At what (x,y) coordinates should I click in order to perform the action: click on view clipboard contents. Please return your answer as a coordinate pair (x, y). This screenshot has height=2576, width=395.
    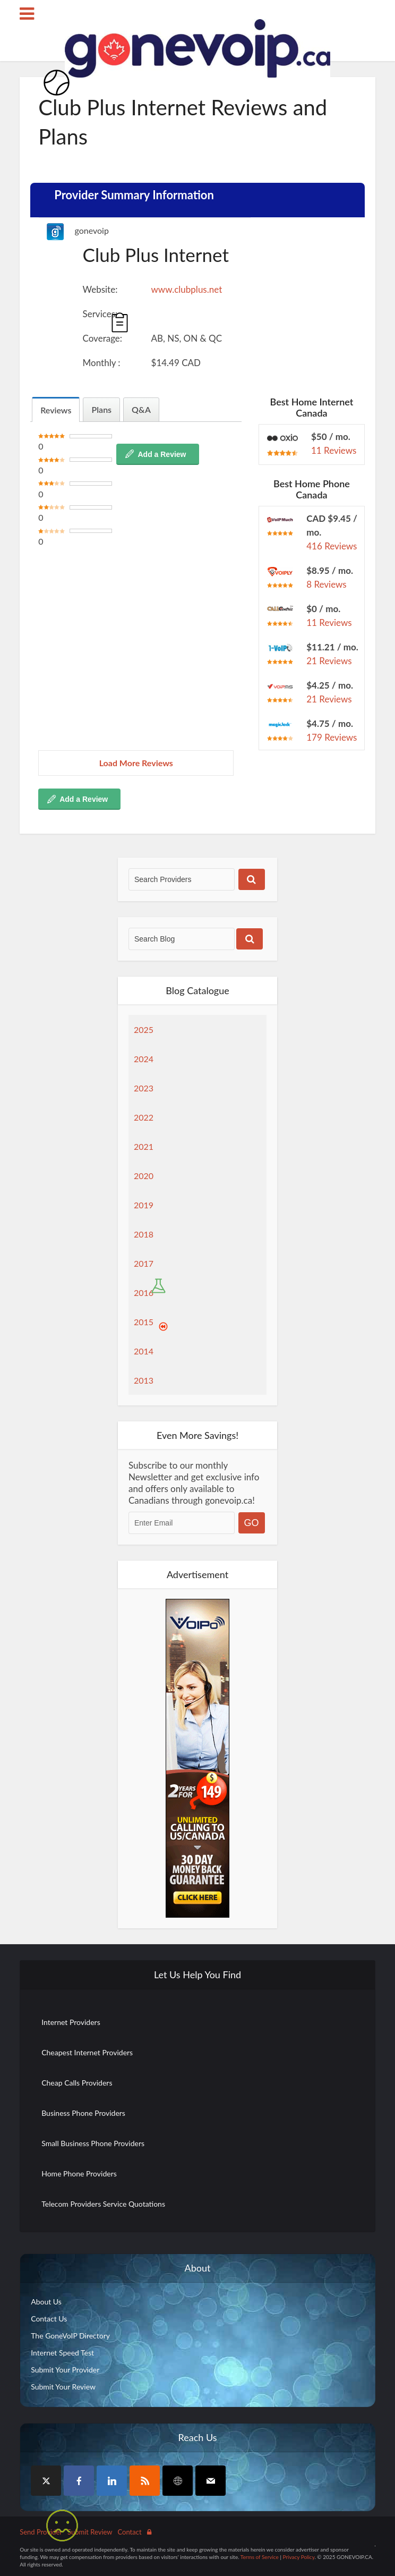
    Looking at the image, I should click on (119, 323).